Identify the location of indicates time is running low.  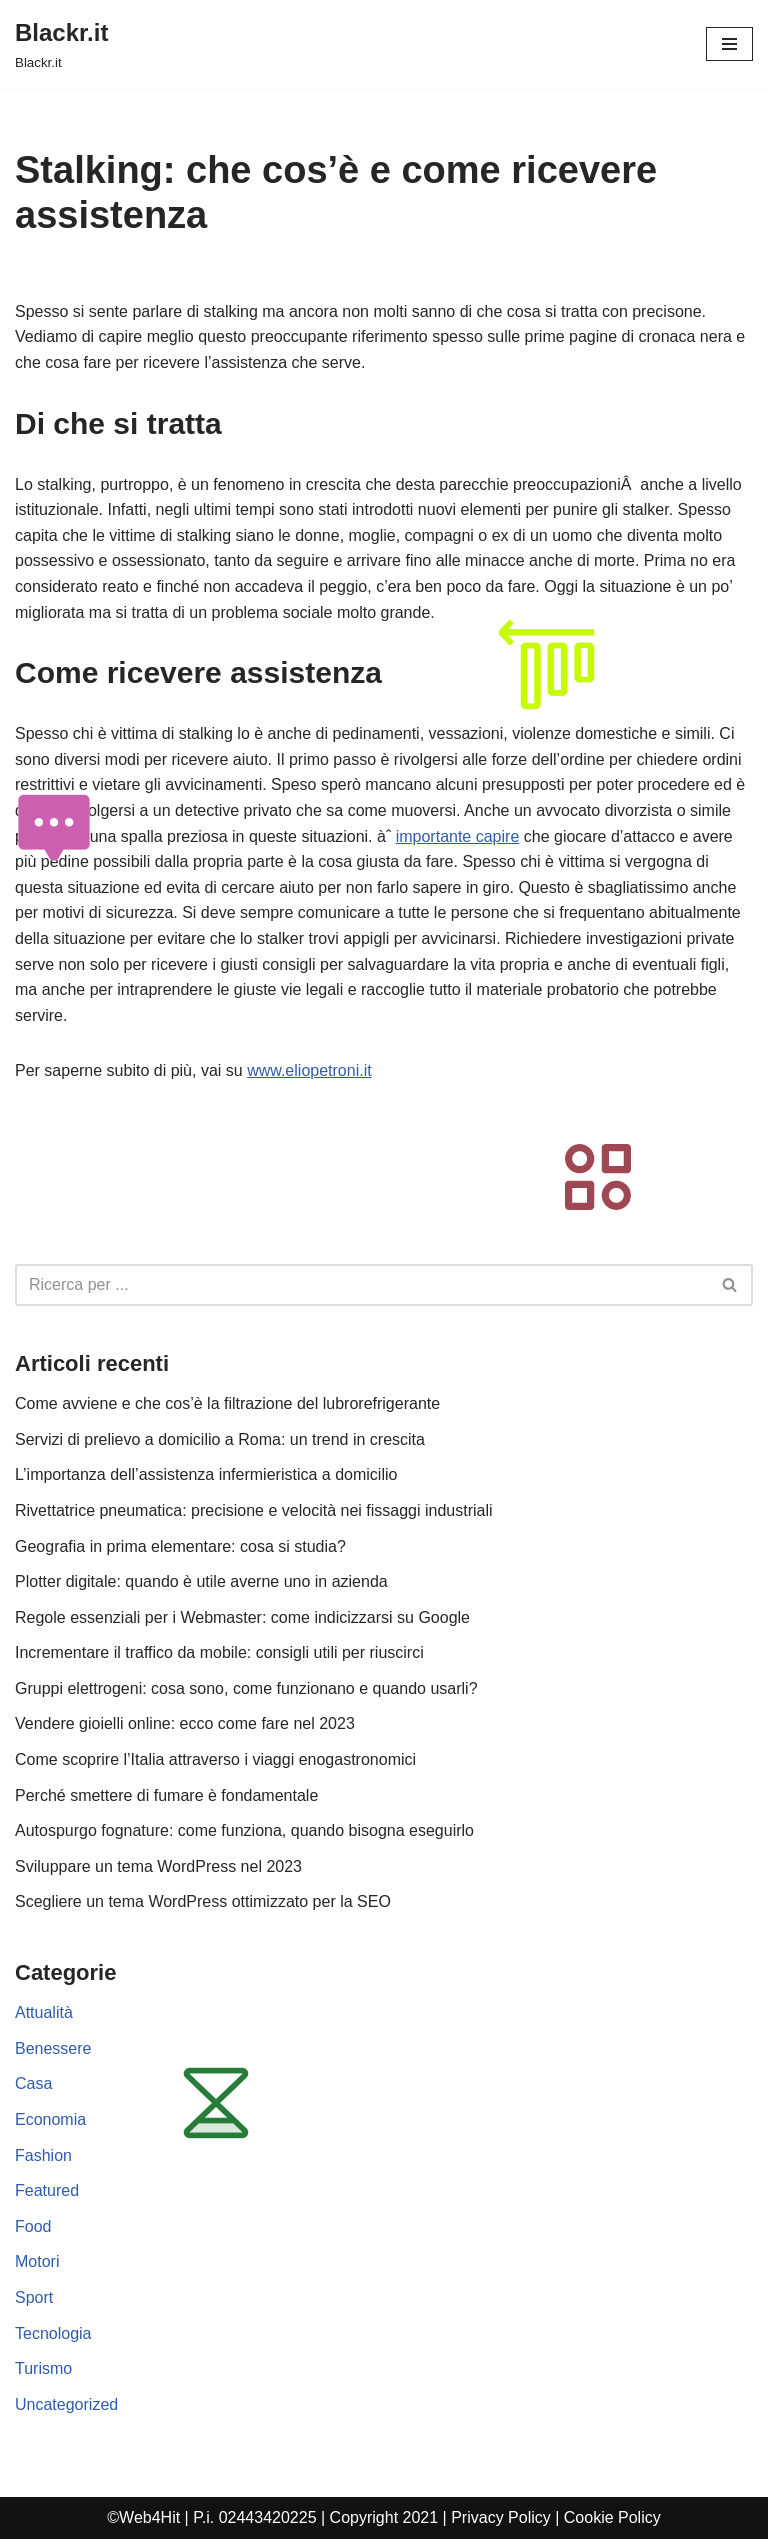
(216, 2103).